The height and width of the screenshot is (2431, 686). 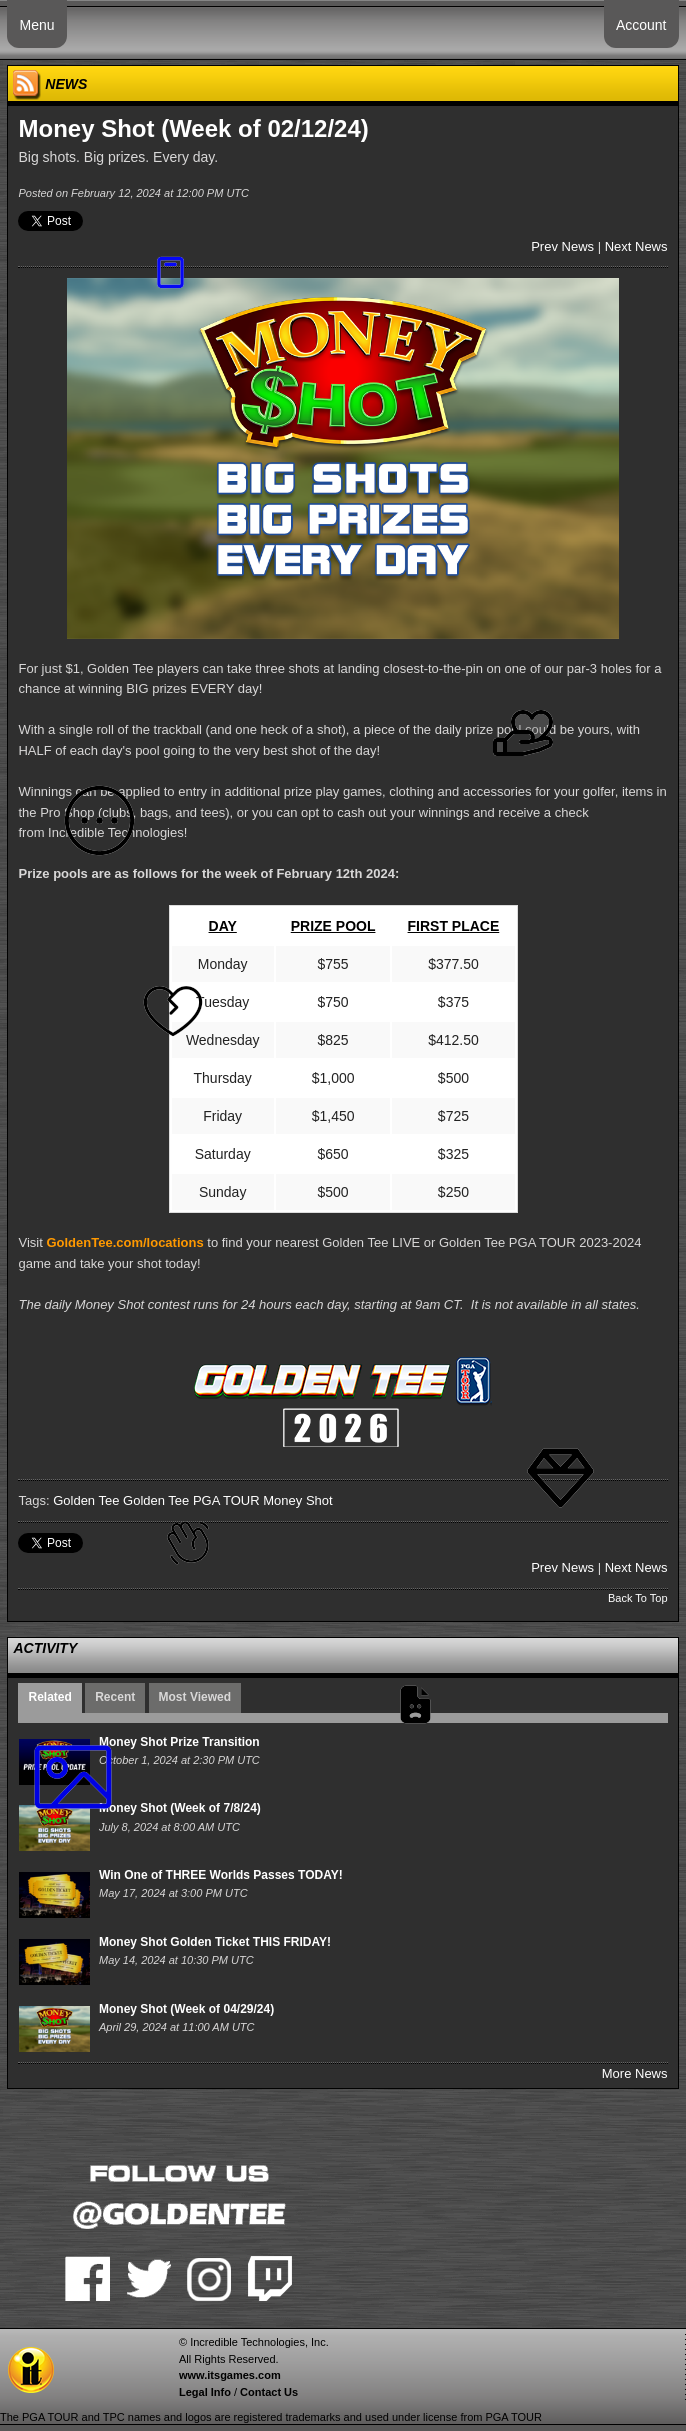 What do you see at coordinates (99, 820) in the screenshot?
I see `open more options menu` at bounding box center [99, 820].